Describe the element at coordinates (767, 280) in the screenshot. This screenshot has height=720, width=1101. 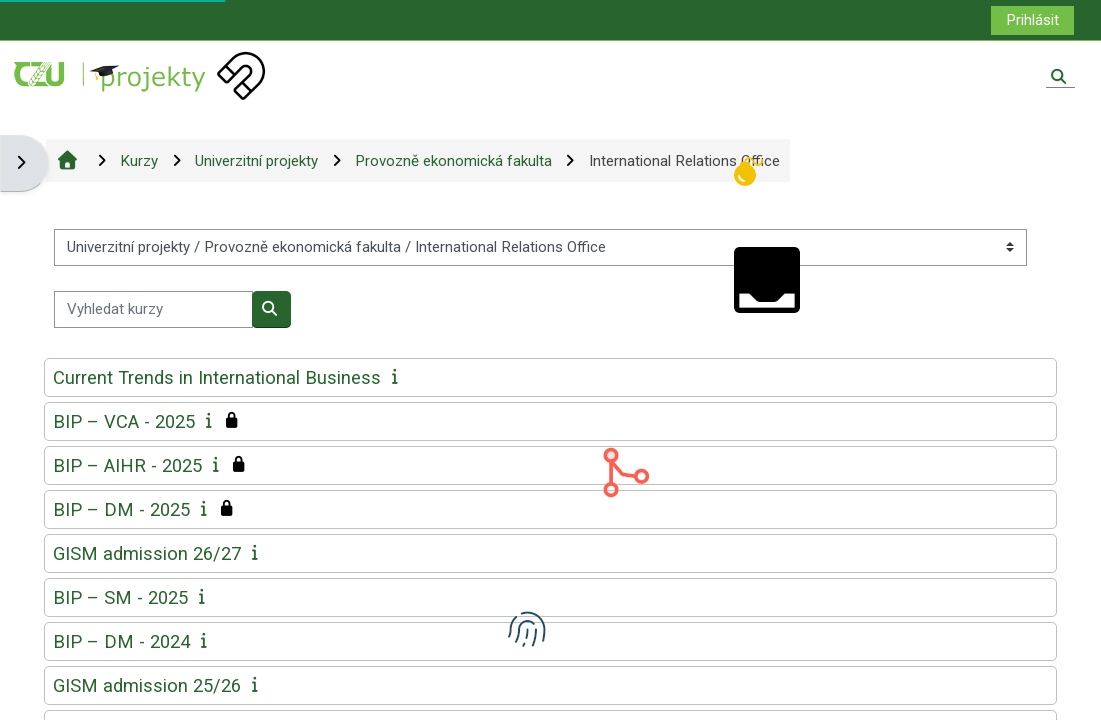
I see `access your inbox or messages` at that location.